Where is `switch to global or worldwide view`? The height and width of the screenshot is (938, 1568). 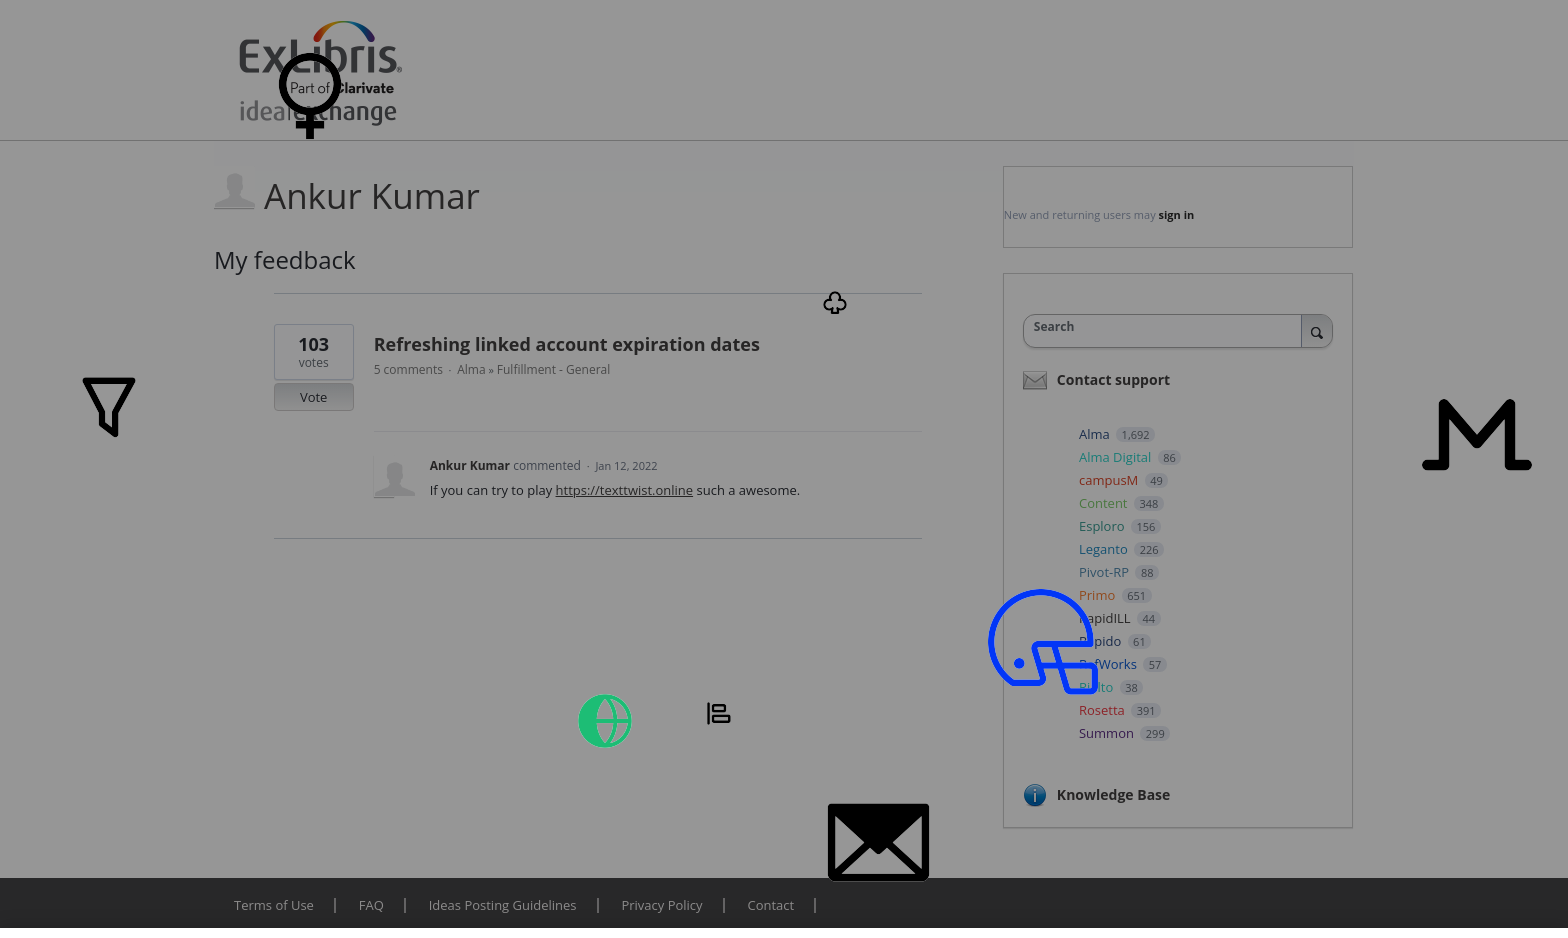
switch to global or worldwide view is located at coordinates (605, 721).